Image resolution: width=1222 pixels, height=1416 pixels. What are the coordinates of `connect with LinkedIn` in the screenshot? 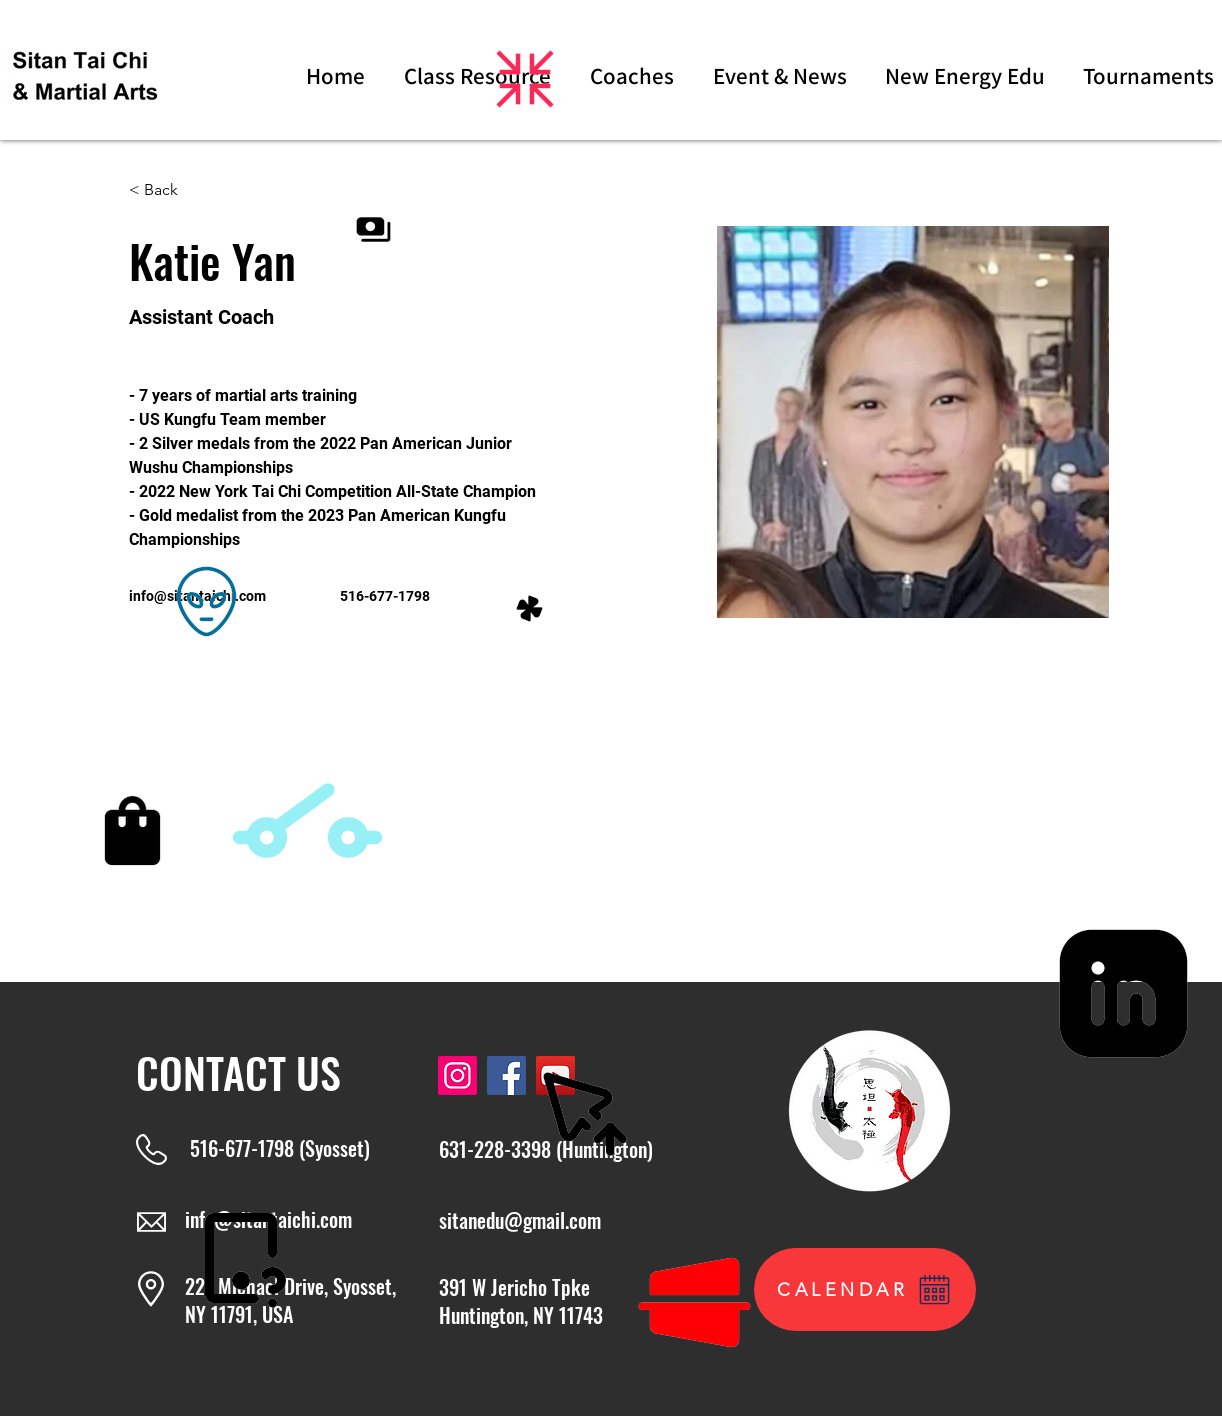 It's located at (1123, 993).